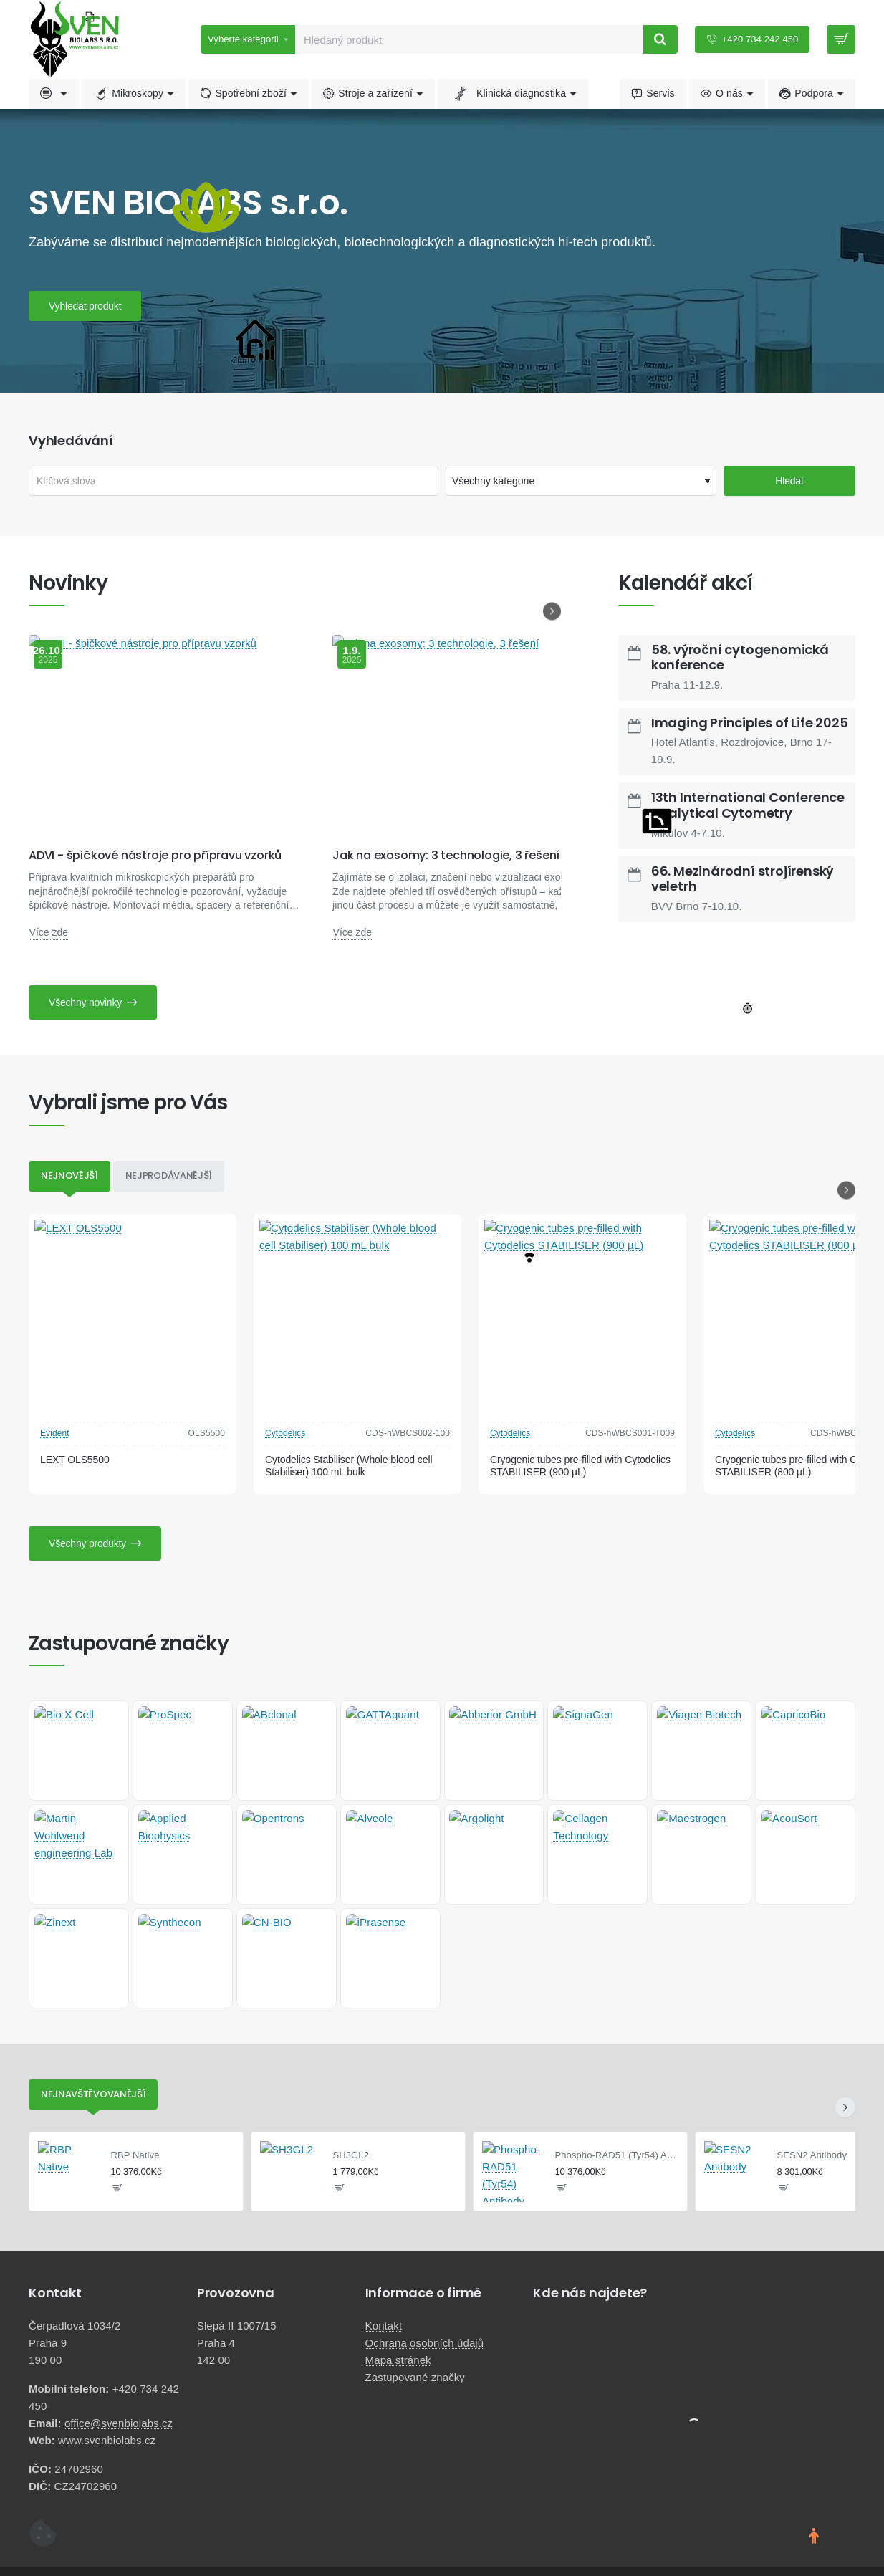 The height and width of the screenshot is (2576, 884). I want to click on measure or adjust an angle, so click(657, 821).